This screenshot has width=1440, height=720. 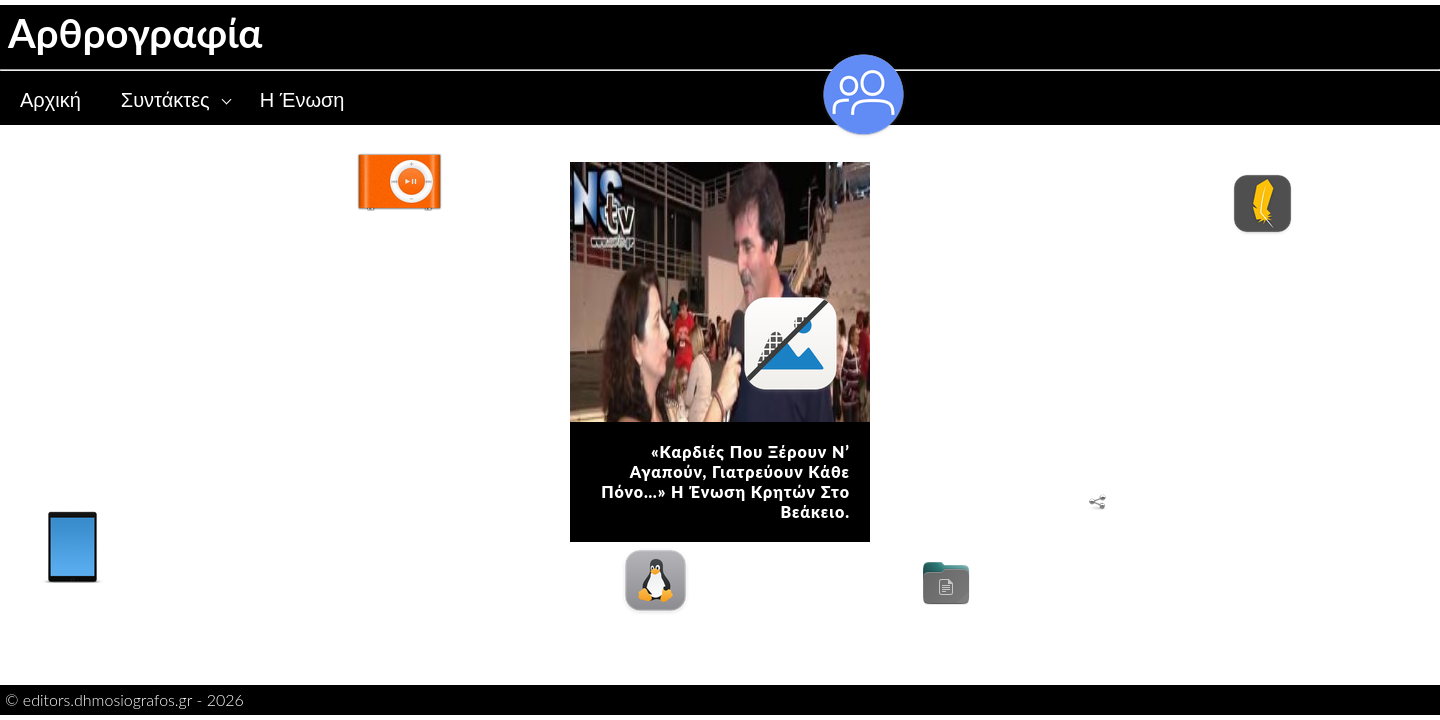 I want to click on indicates shared or collaborative content, so click(x=863, y=94).